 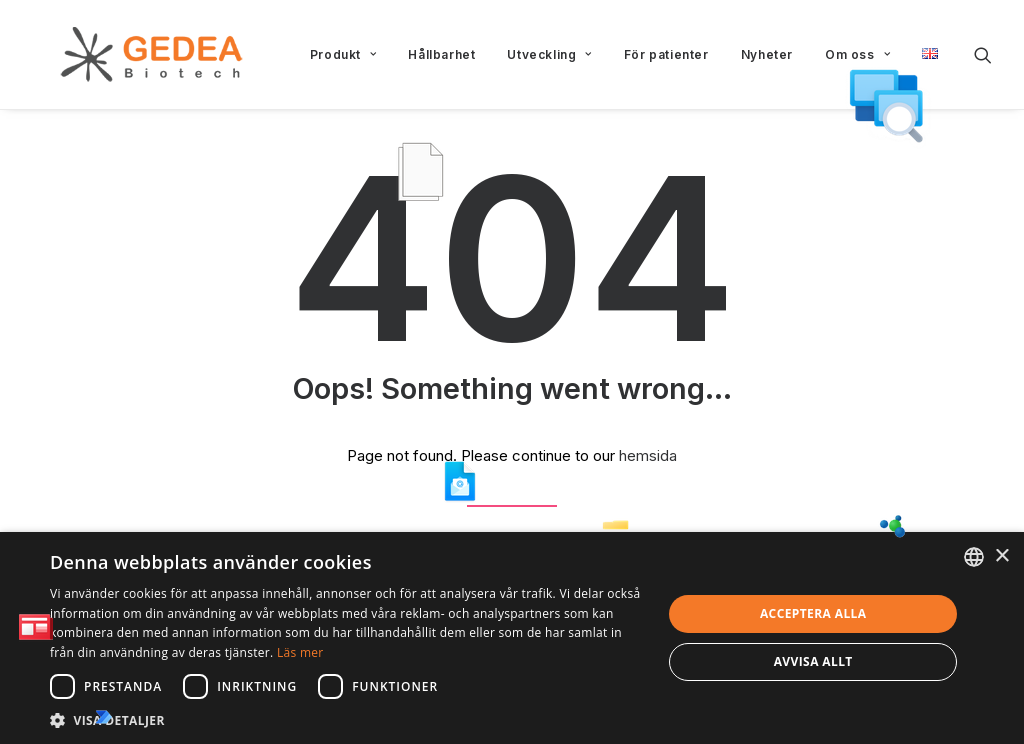 I want to click on open livefront folder, so click(x=615, y=520).